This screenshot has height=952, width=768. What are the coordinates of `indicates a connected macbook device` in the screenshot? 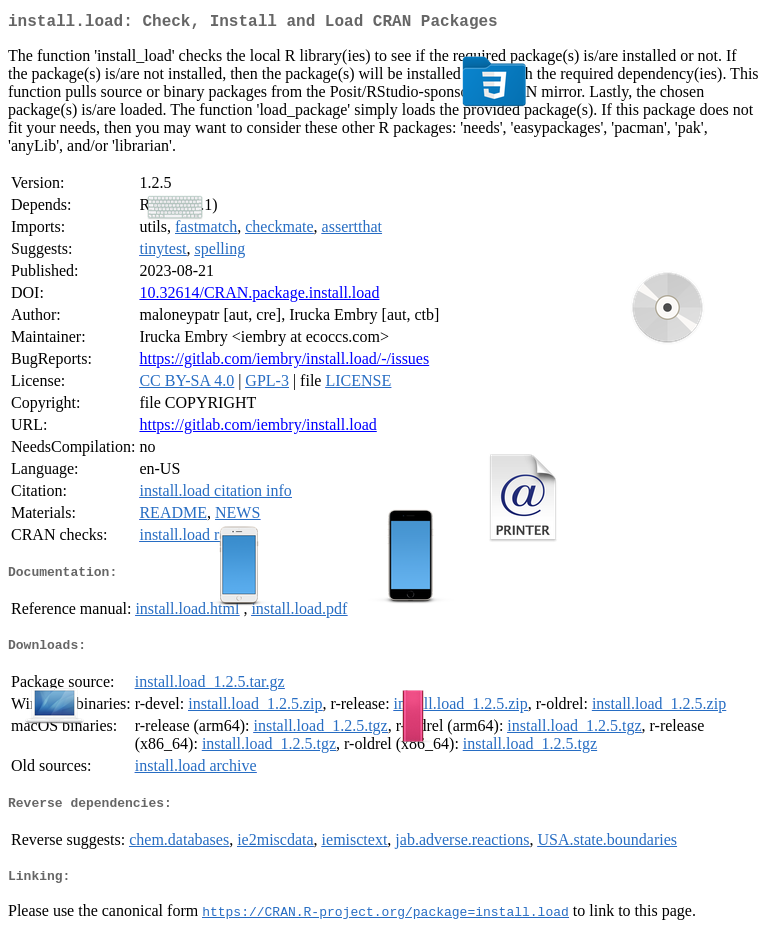 It's located at (54, 702).